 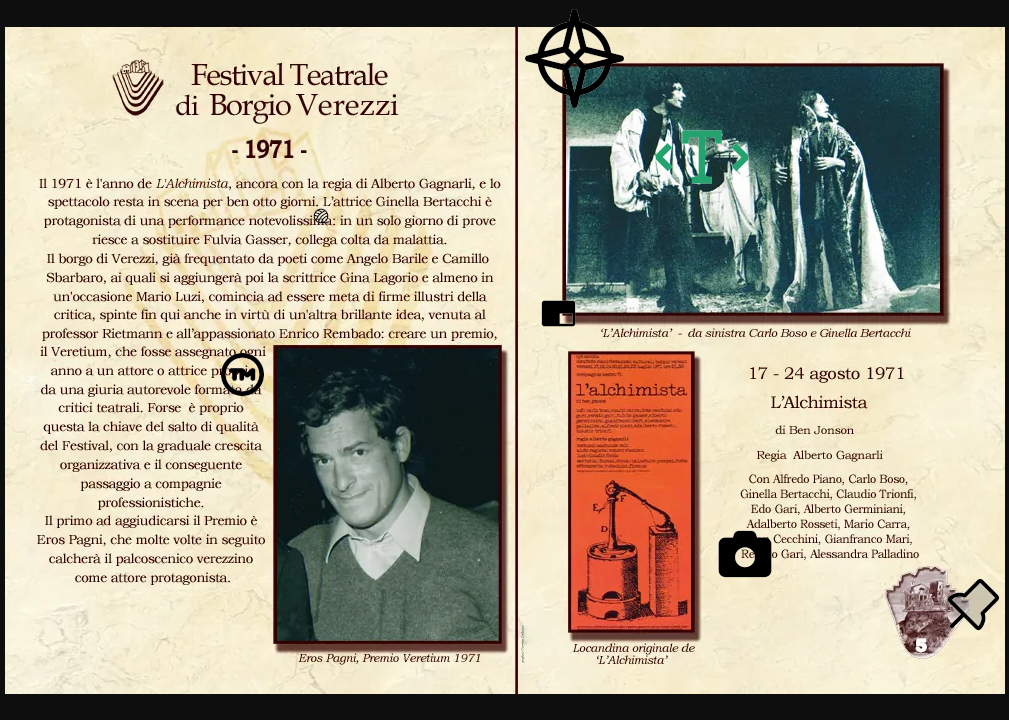 I want to click on pin an item to keep it visible, so click(x=971, y=606).